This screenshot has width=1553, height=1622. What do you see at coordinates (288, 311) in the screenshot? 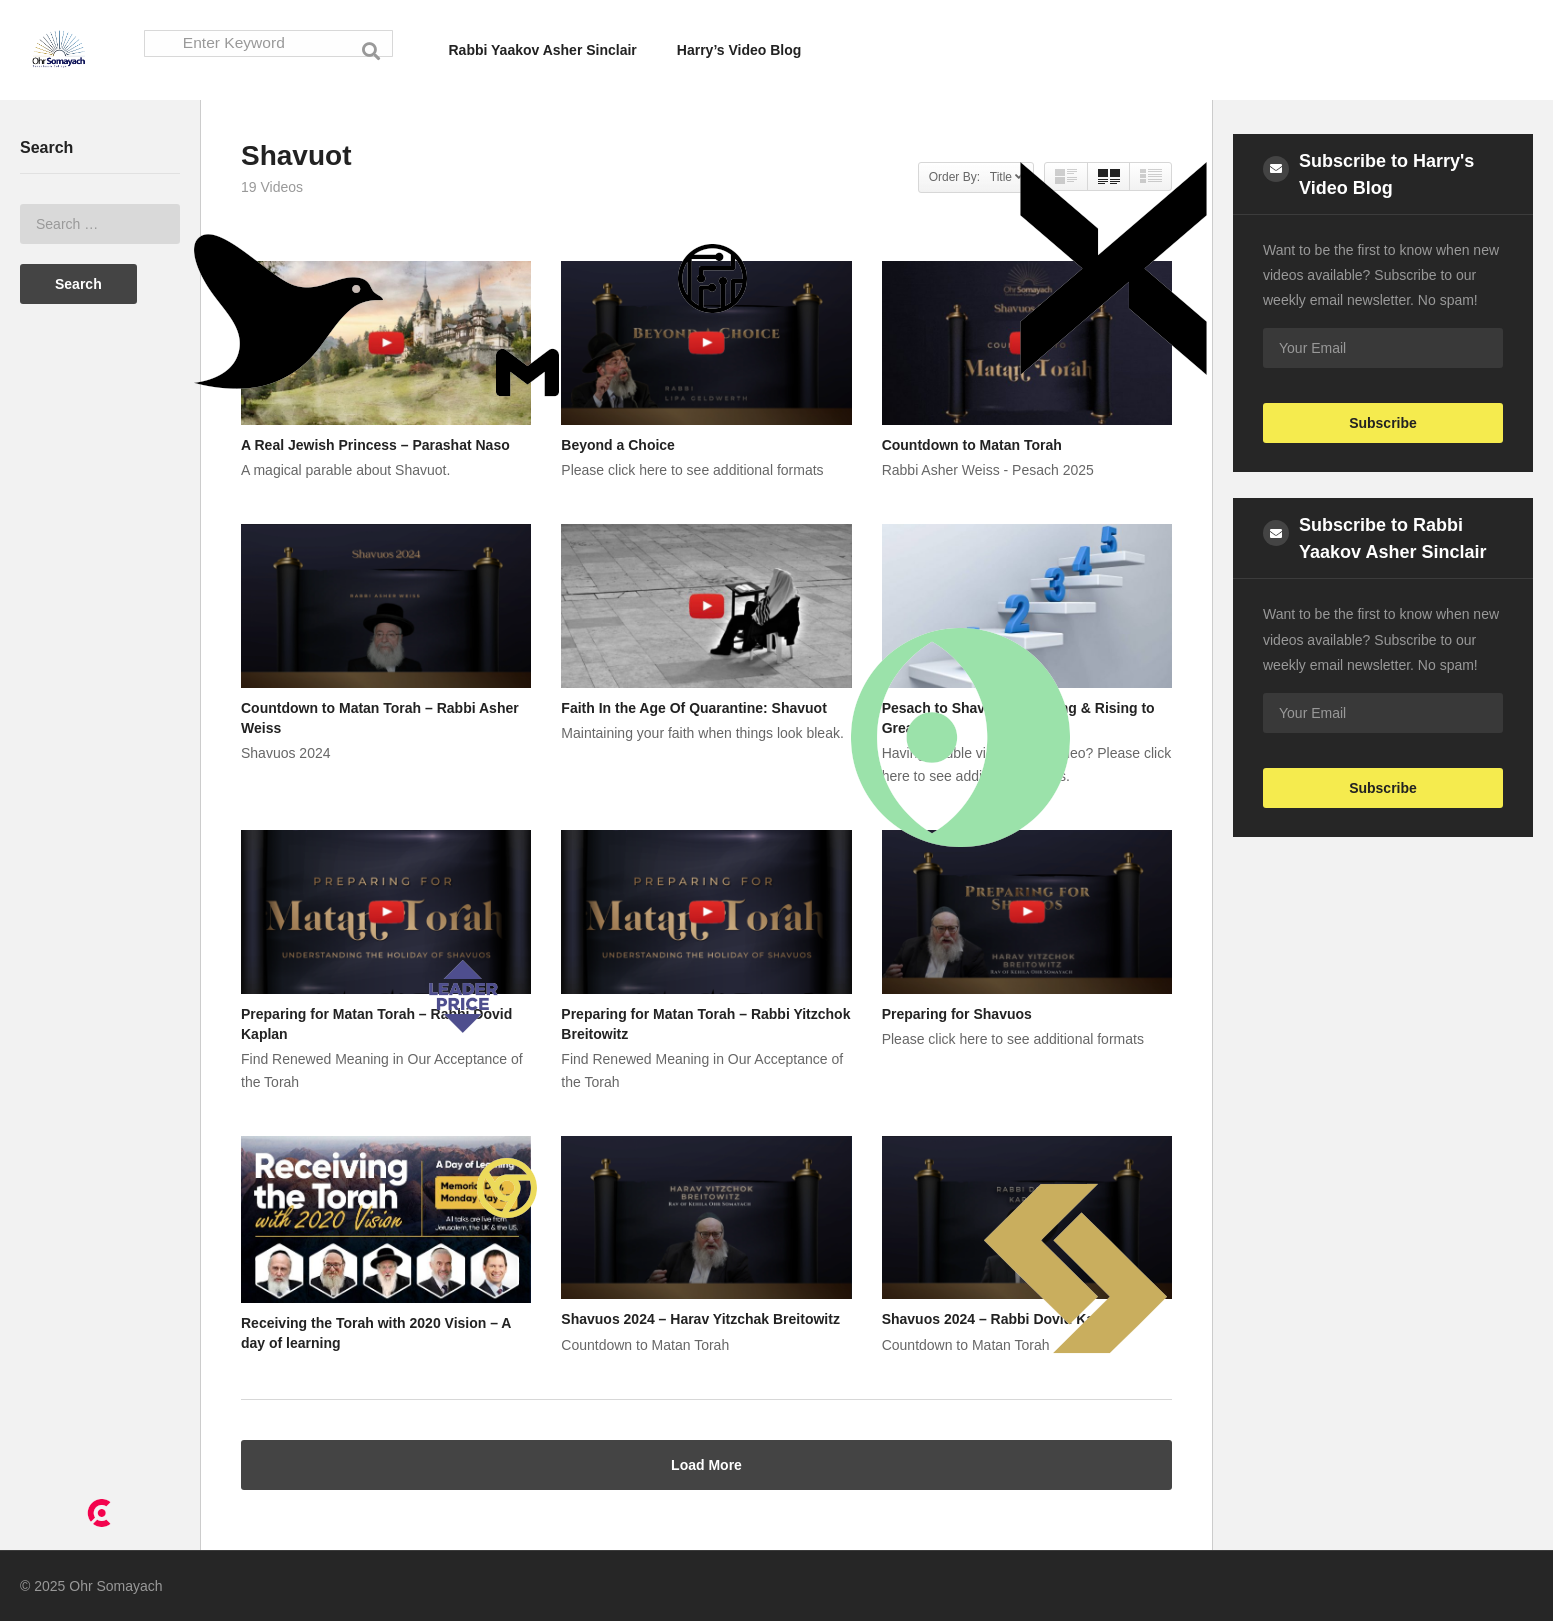
I see `fluentd data collector logo` at bounding box center [288, 311].